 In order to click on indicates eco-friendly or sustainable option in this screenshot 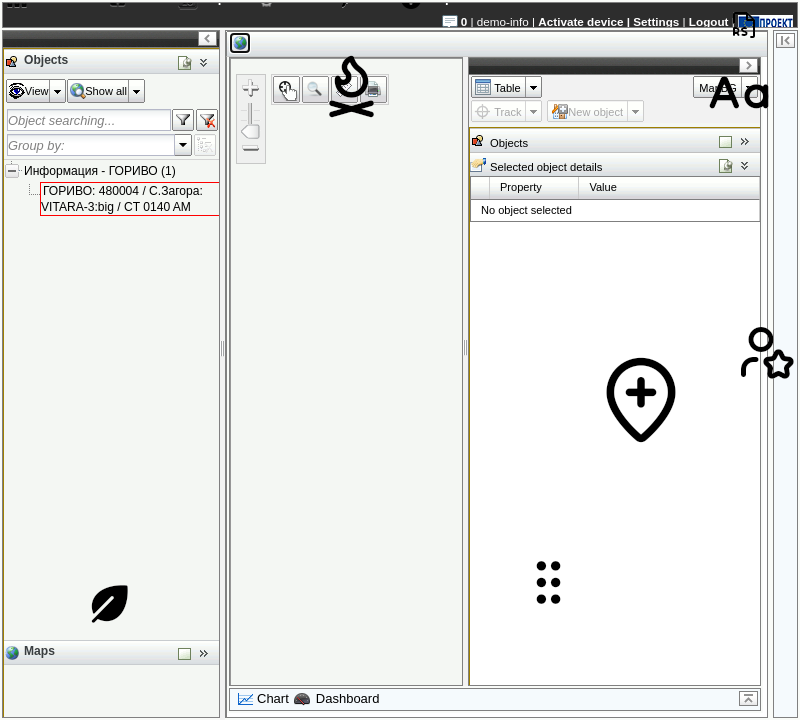, I will do `click(109, 604)`.